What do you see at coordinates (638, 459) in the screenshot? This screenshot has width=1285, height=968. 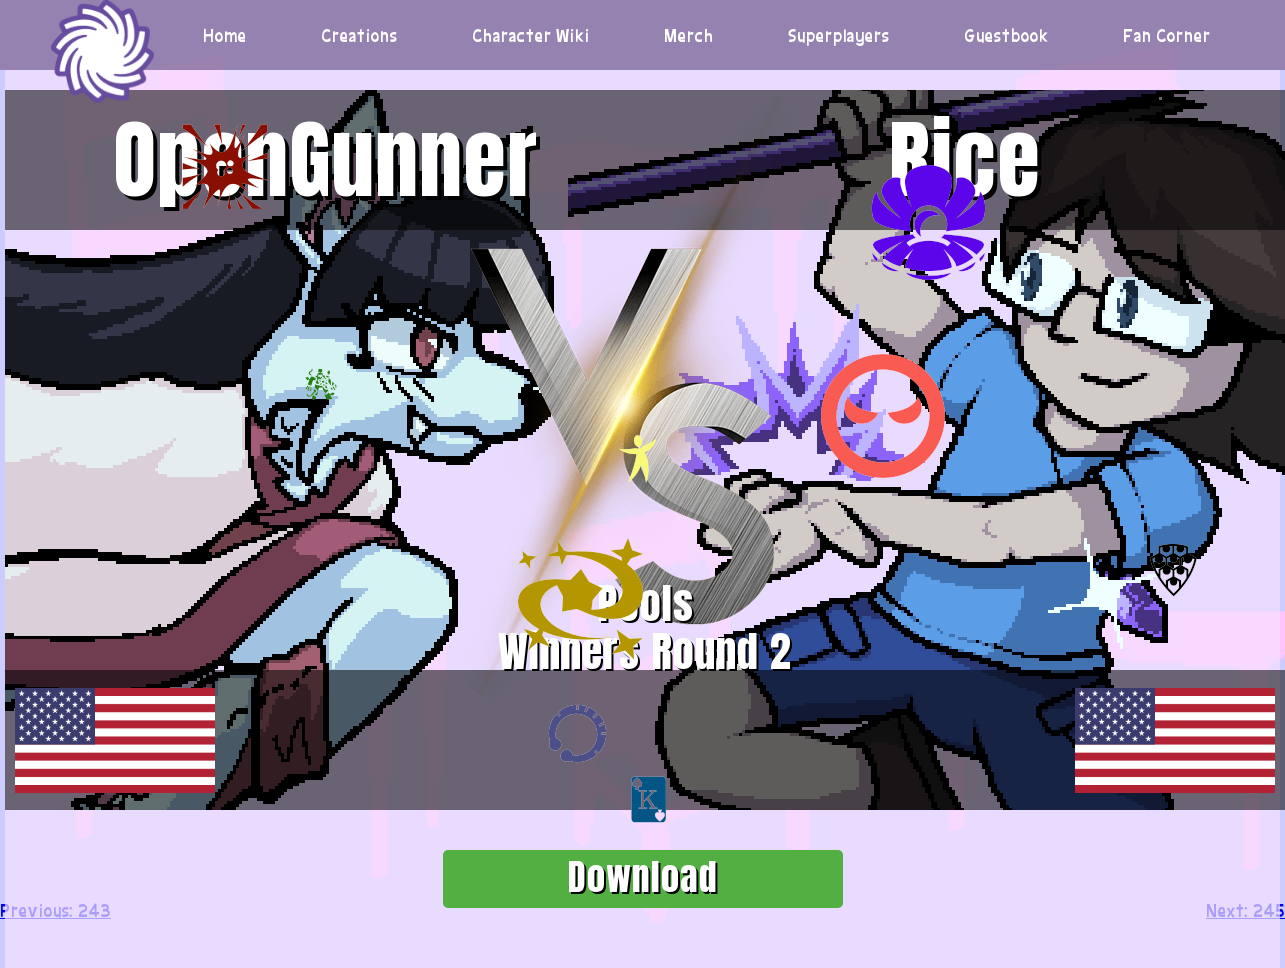 I see `indicates body awareness or wellness features` at bounding box center [638, 459].